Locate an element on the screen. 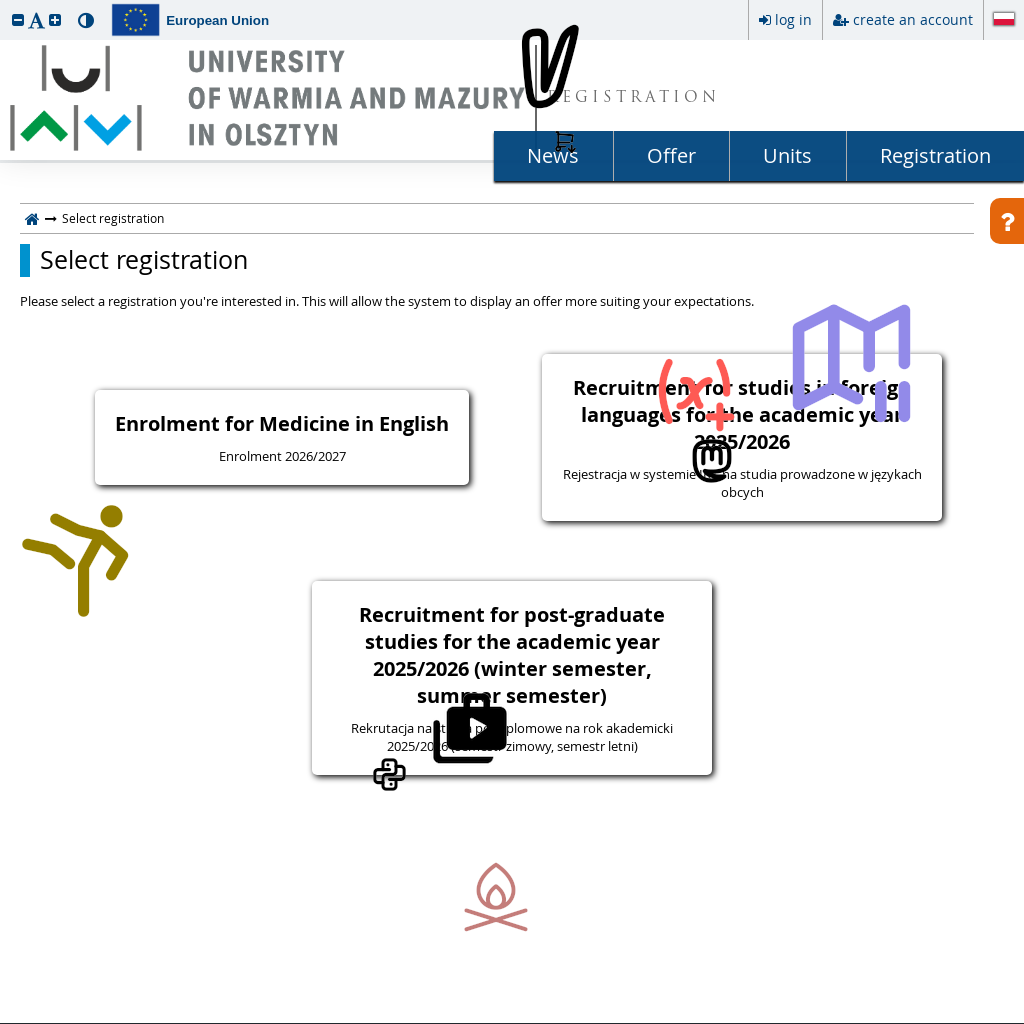  open Mastodon app is located at coordinates (712, 461).